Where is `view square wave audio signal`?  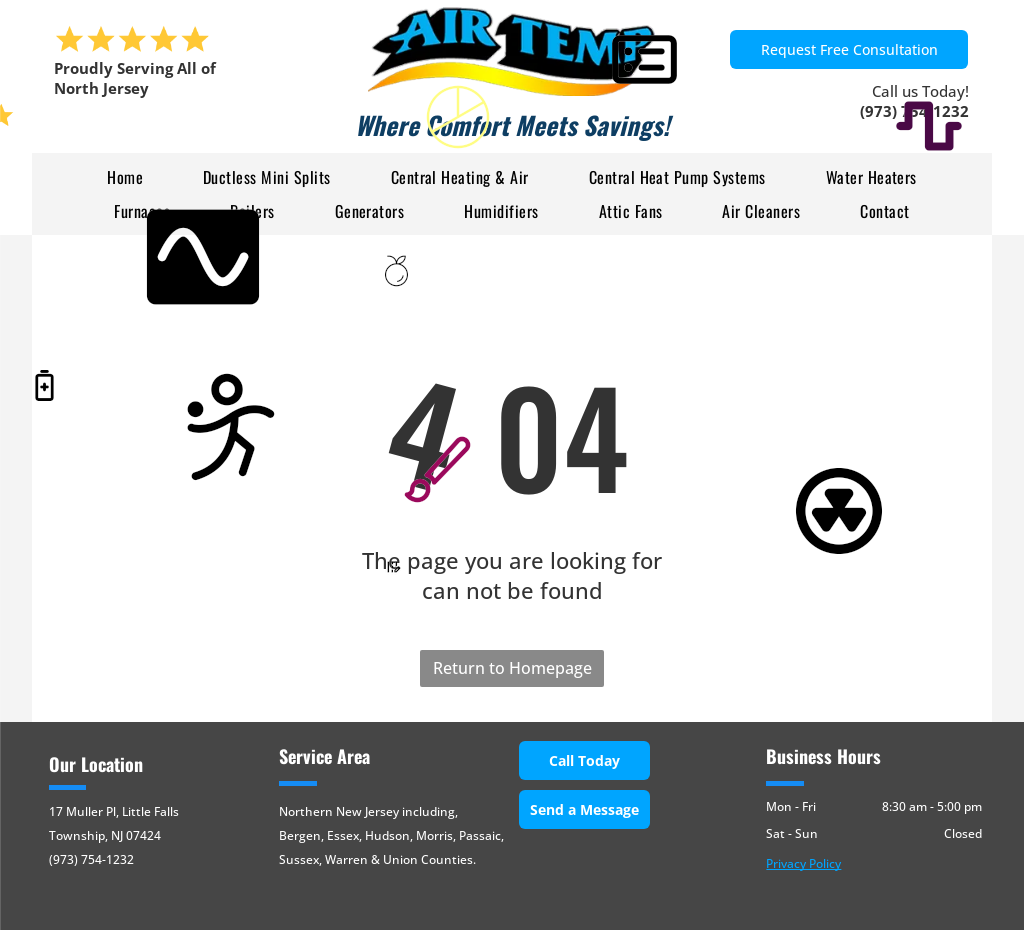 view square wave audio signal is located at coordinates (929, 126).